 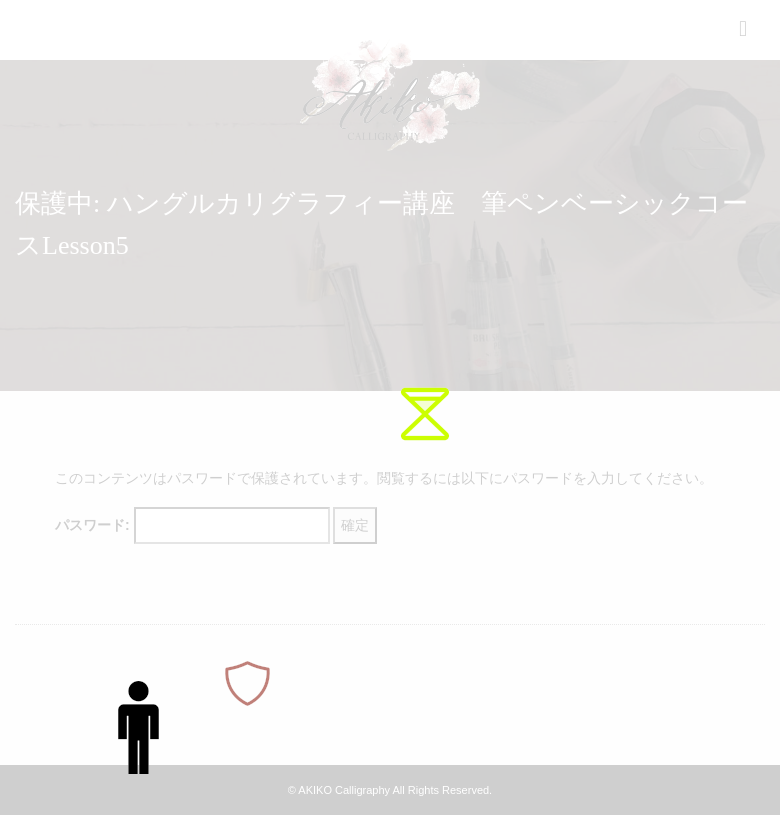 What do you see at coordinates (247, 683) in the screenshot?
I see `access security settings` at bounding box center [247, 683].